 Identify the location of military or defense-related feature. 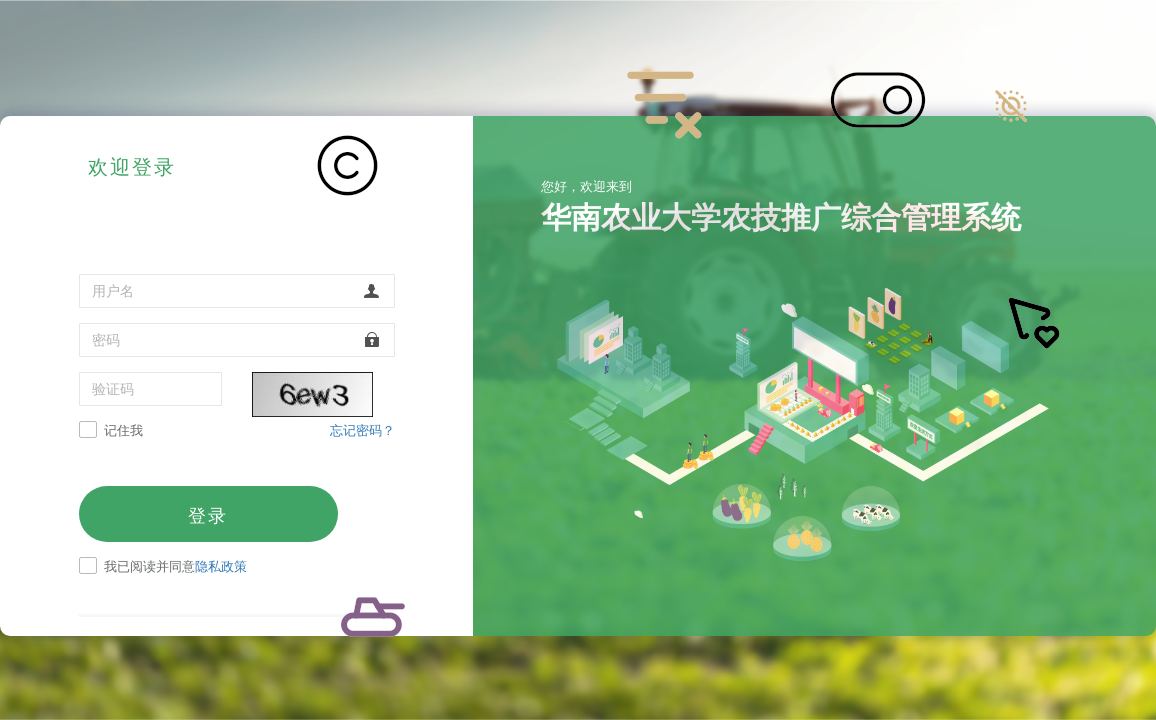
(374, 615).